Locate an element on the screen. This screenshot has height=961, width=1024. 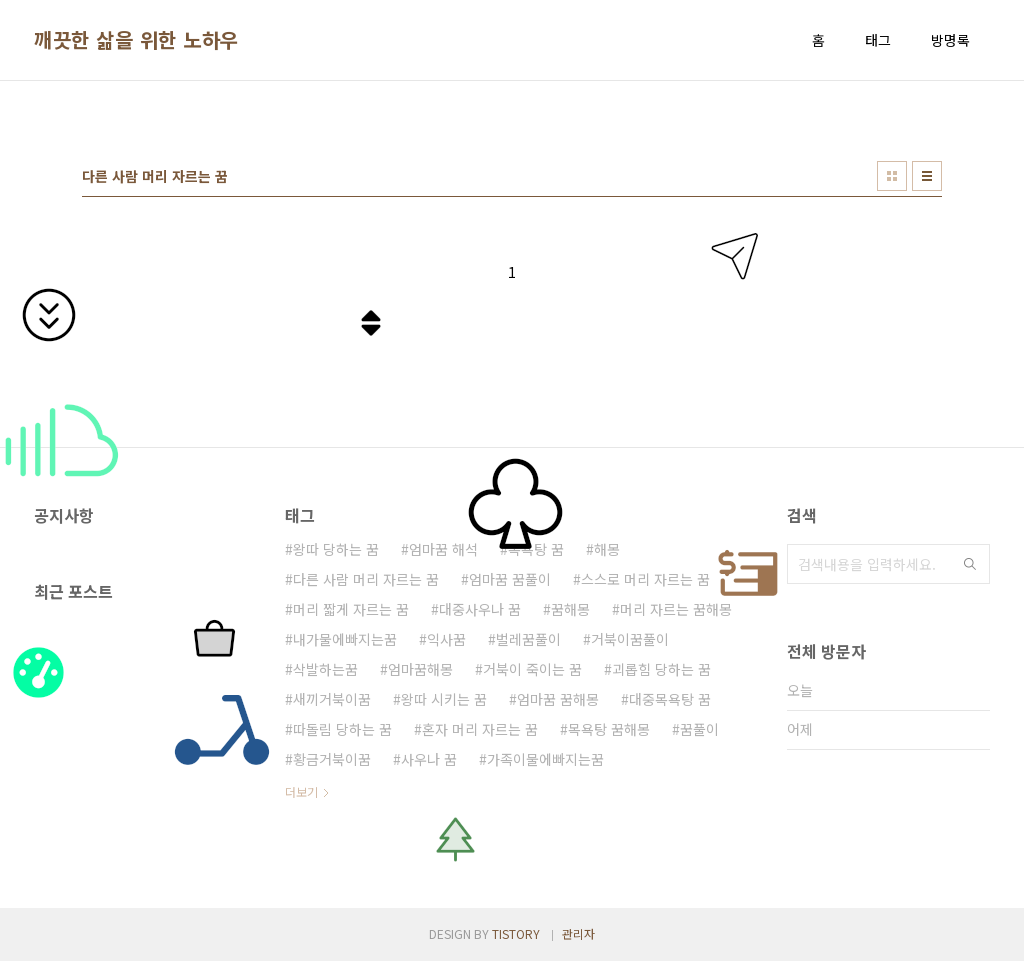
sort items in a list is located at coordinates (371, 323).